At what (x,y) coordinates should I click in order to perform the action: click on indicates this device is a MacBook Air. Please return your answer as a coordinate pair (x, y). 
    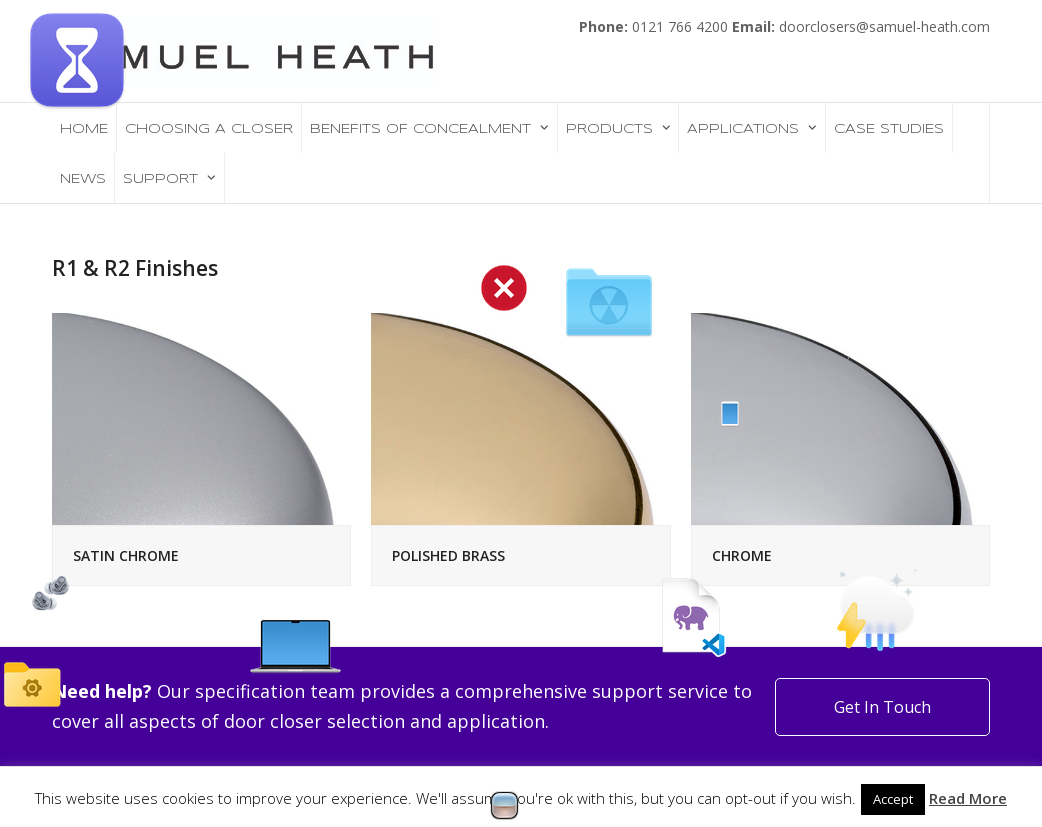
    Looking at the image, I should click on (295, 638).